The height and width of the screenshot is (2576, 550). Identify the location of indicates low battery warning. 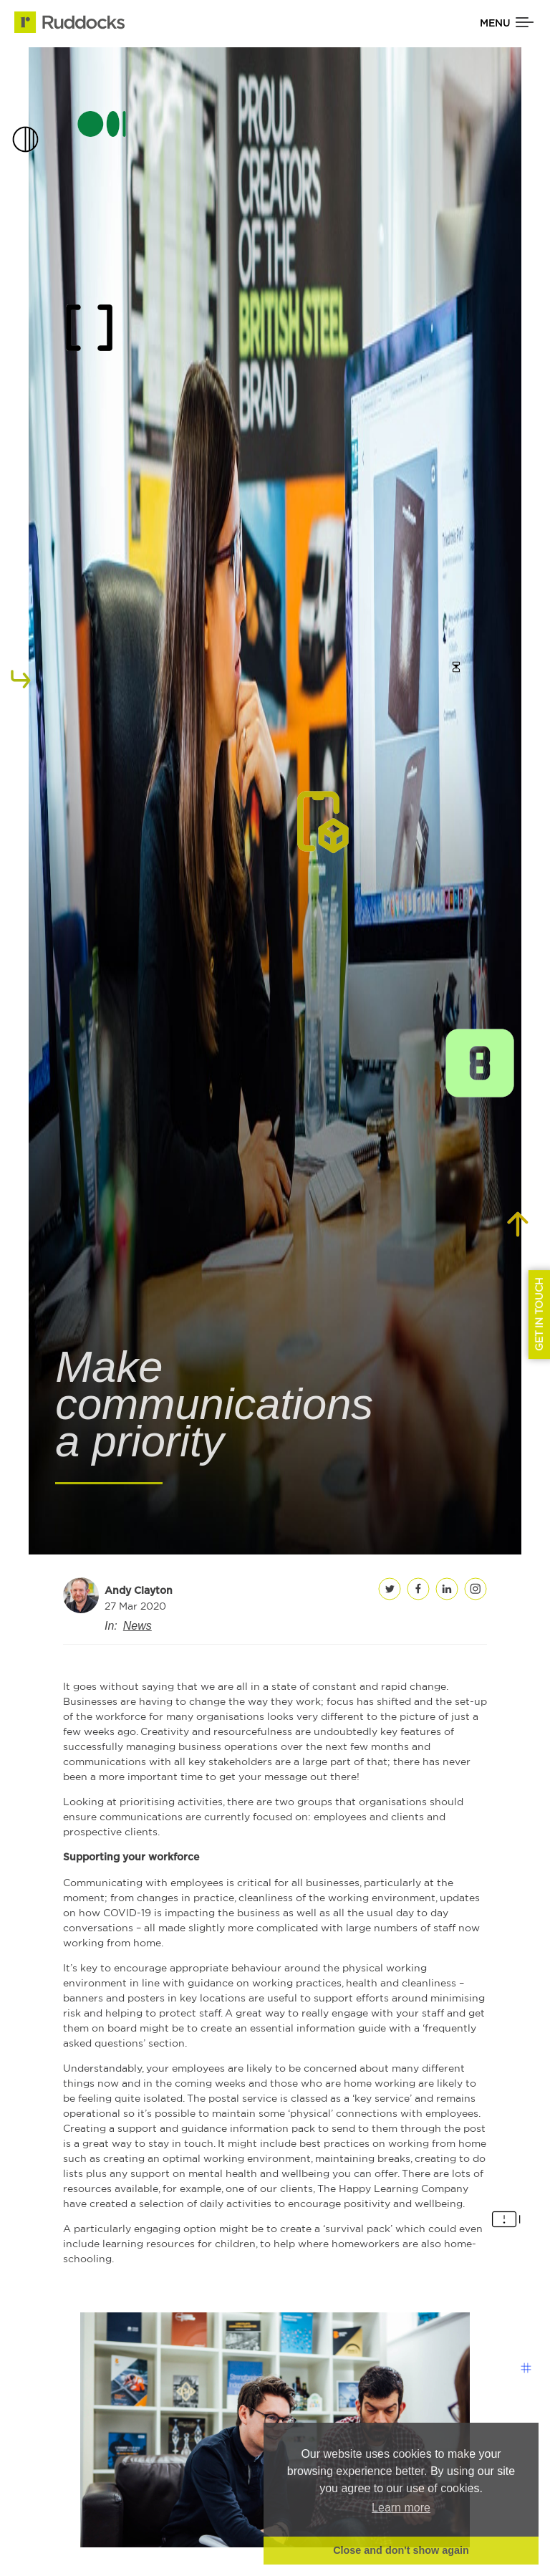
(506, 2219).